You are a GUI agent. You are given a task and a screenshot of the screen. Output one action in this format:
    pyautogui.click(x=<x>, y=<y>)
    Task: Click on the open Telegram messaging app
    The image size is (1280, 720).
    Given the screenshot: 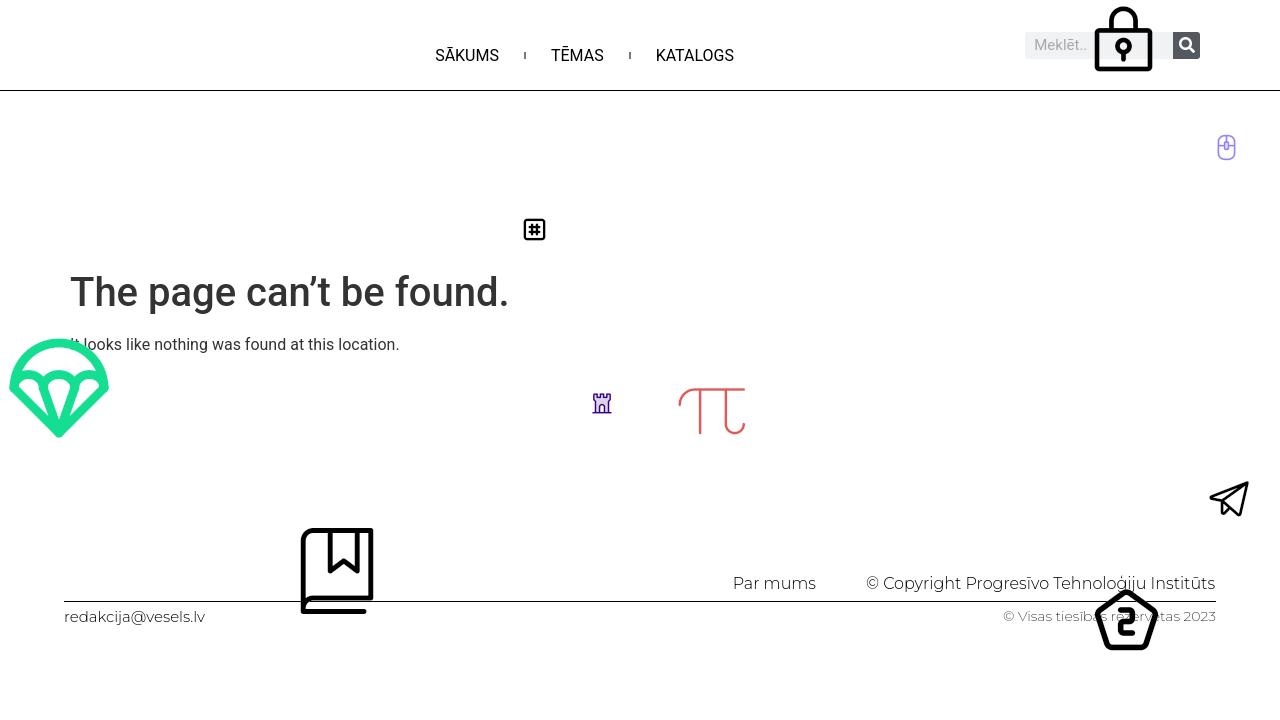 What is the action you would take?
    pyautogui.click(x=1230, y=499)
    